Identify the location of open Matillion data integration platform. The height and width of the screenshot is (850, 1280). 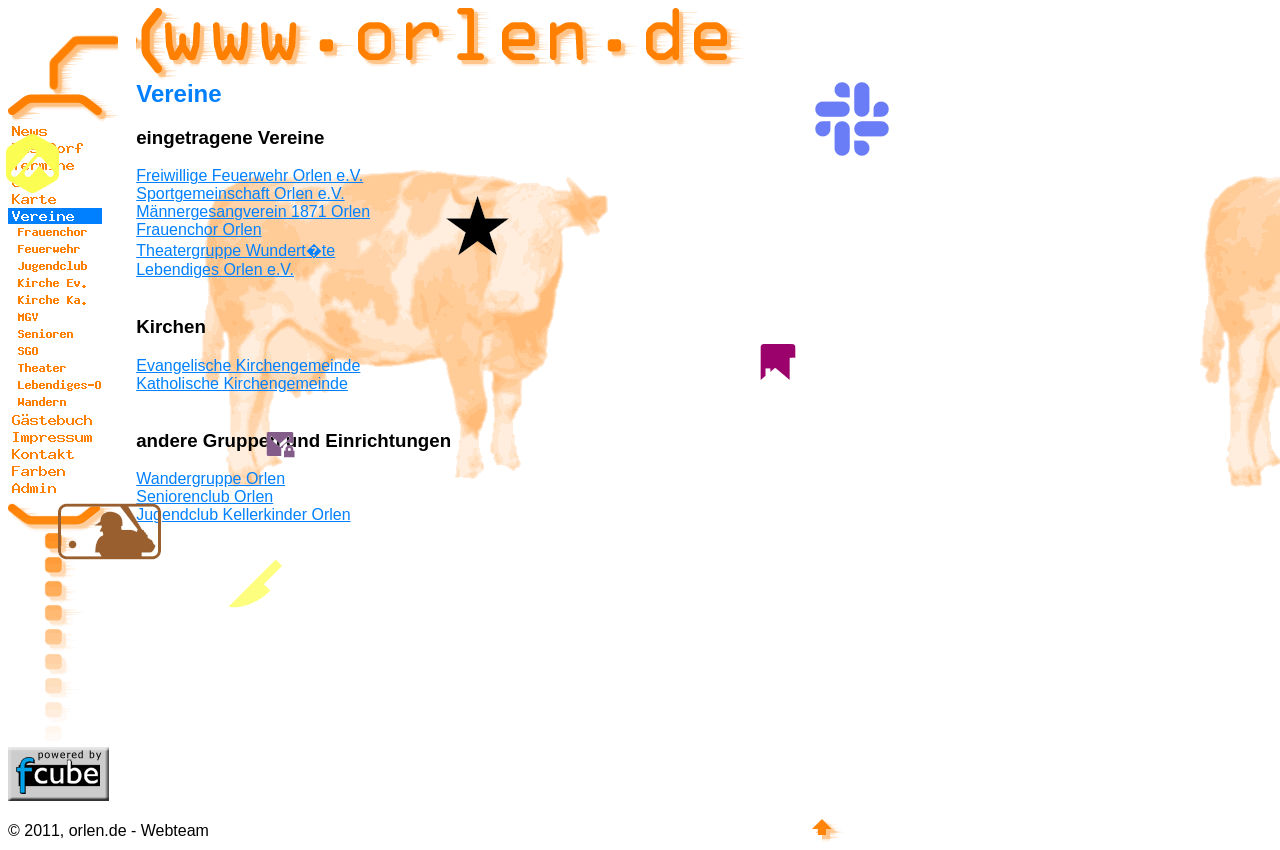
(32, 163).